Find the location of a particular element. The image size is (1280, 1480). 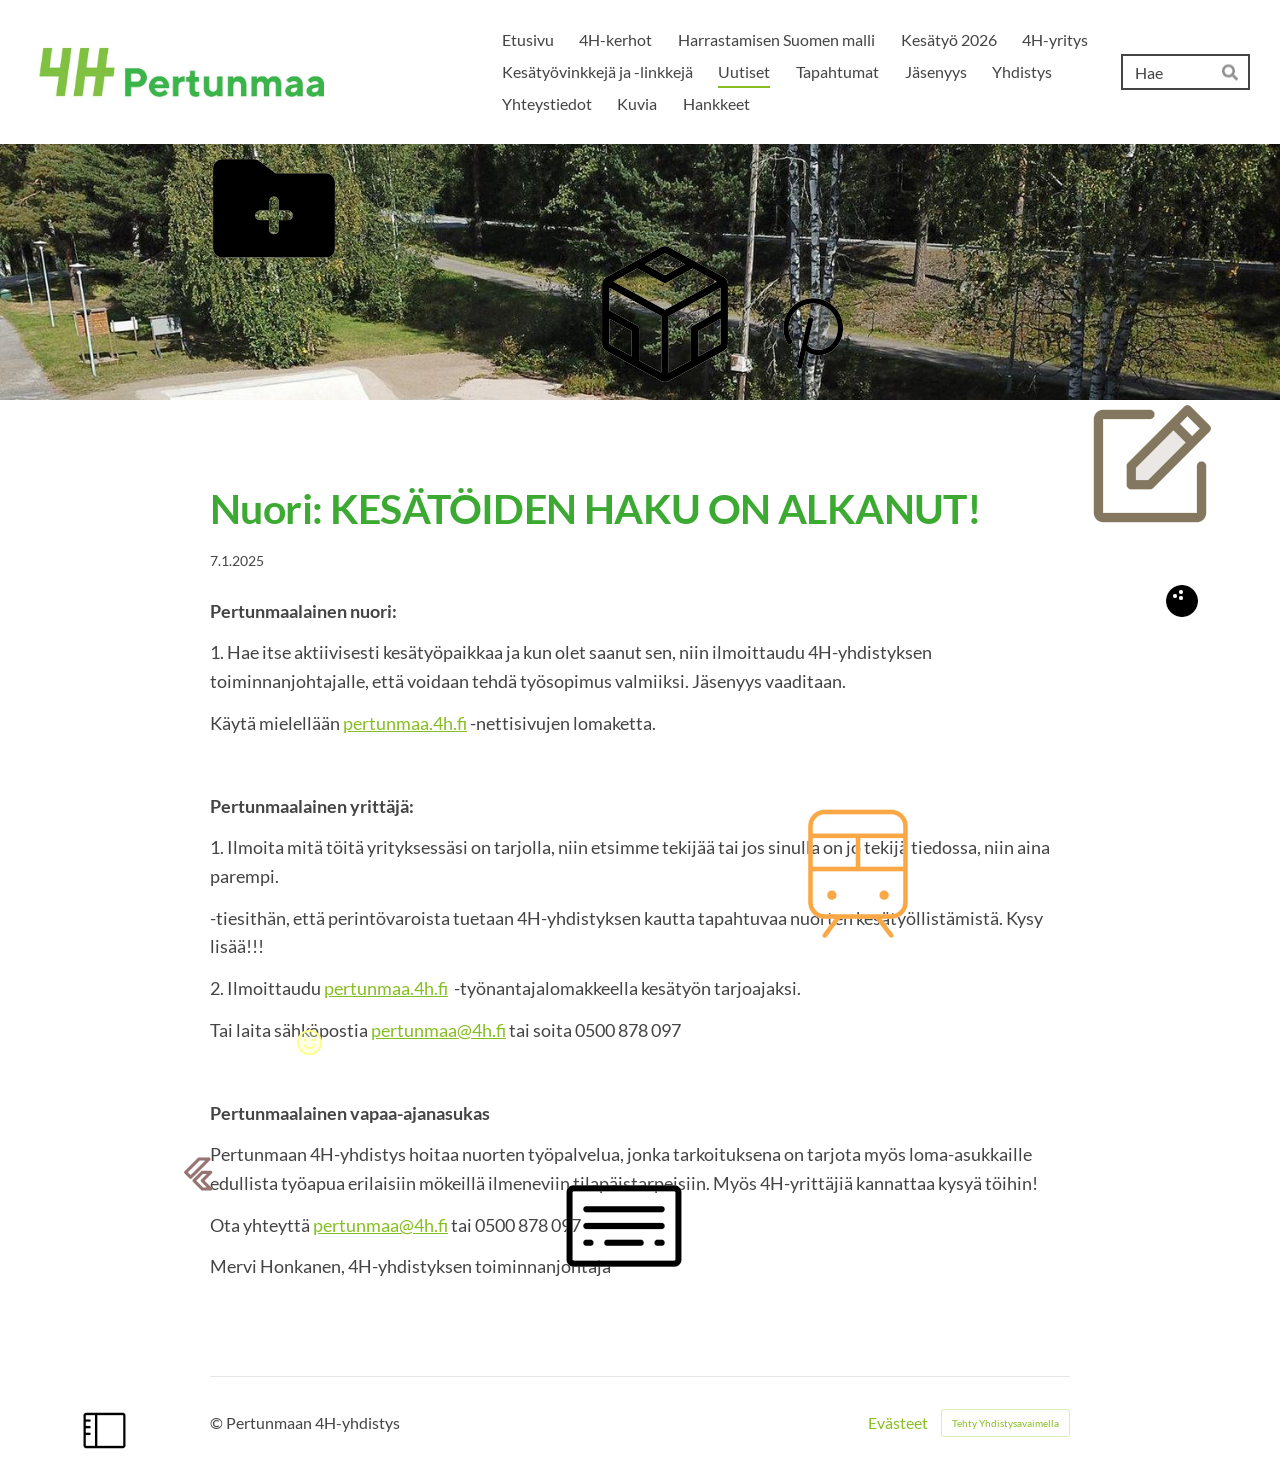

toggle sidebar navigation panel is located at coordinates (104, 1430).